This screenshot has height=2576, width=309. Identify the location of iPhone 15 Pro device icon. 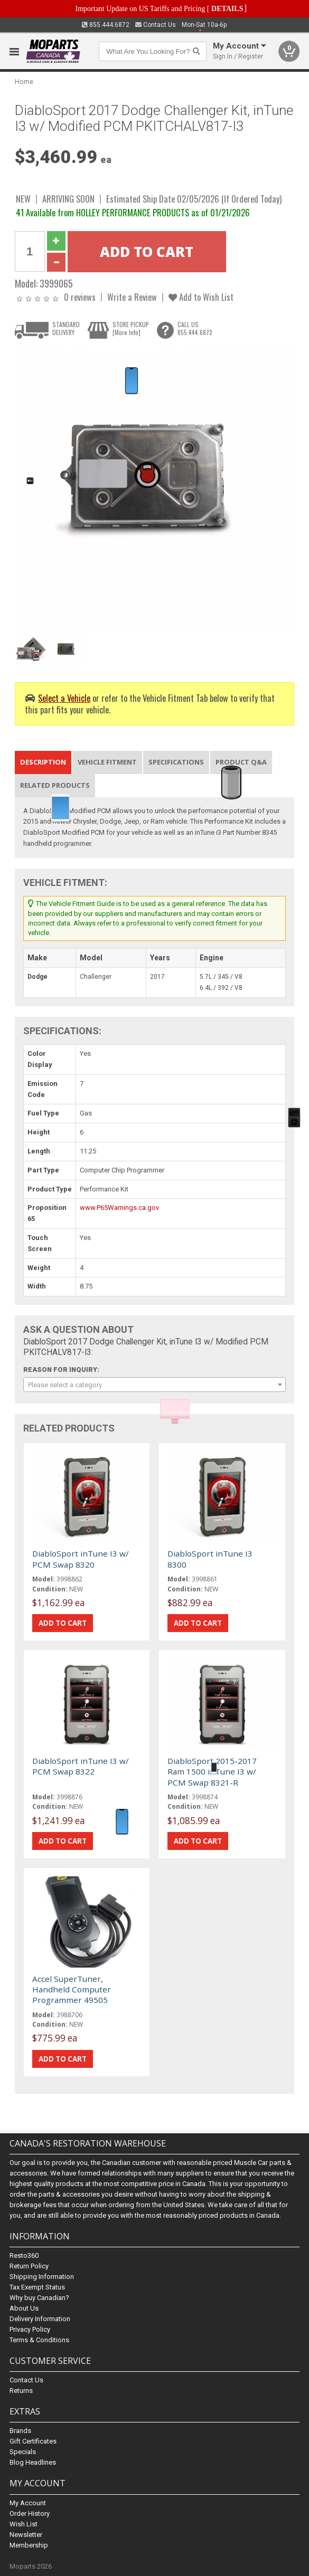
(132, 381).